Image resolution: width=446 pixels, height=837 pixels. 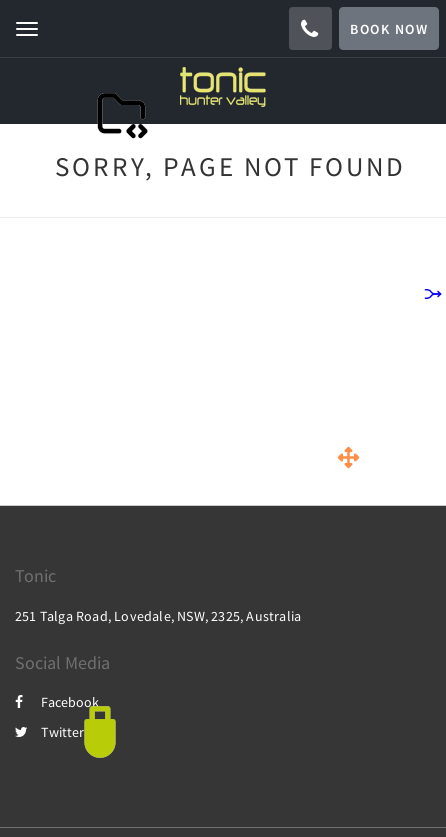 What do you see at coordinates (121, 114) in the screenshot?
I see `open code projects folder` at bounding box center [121, 114].